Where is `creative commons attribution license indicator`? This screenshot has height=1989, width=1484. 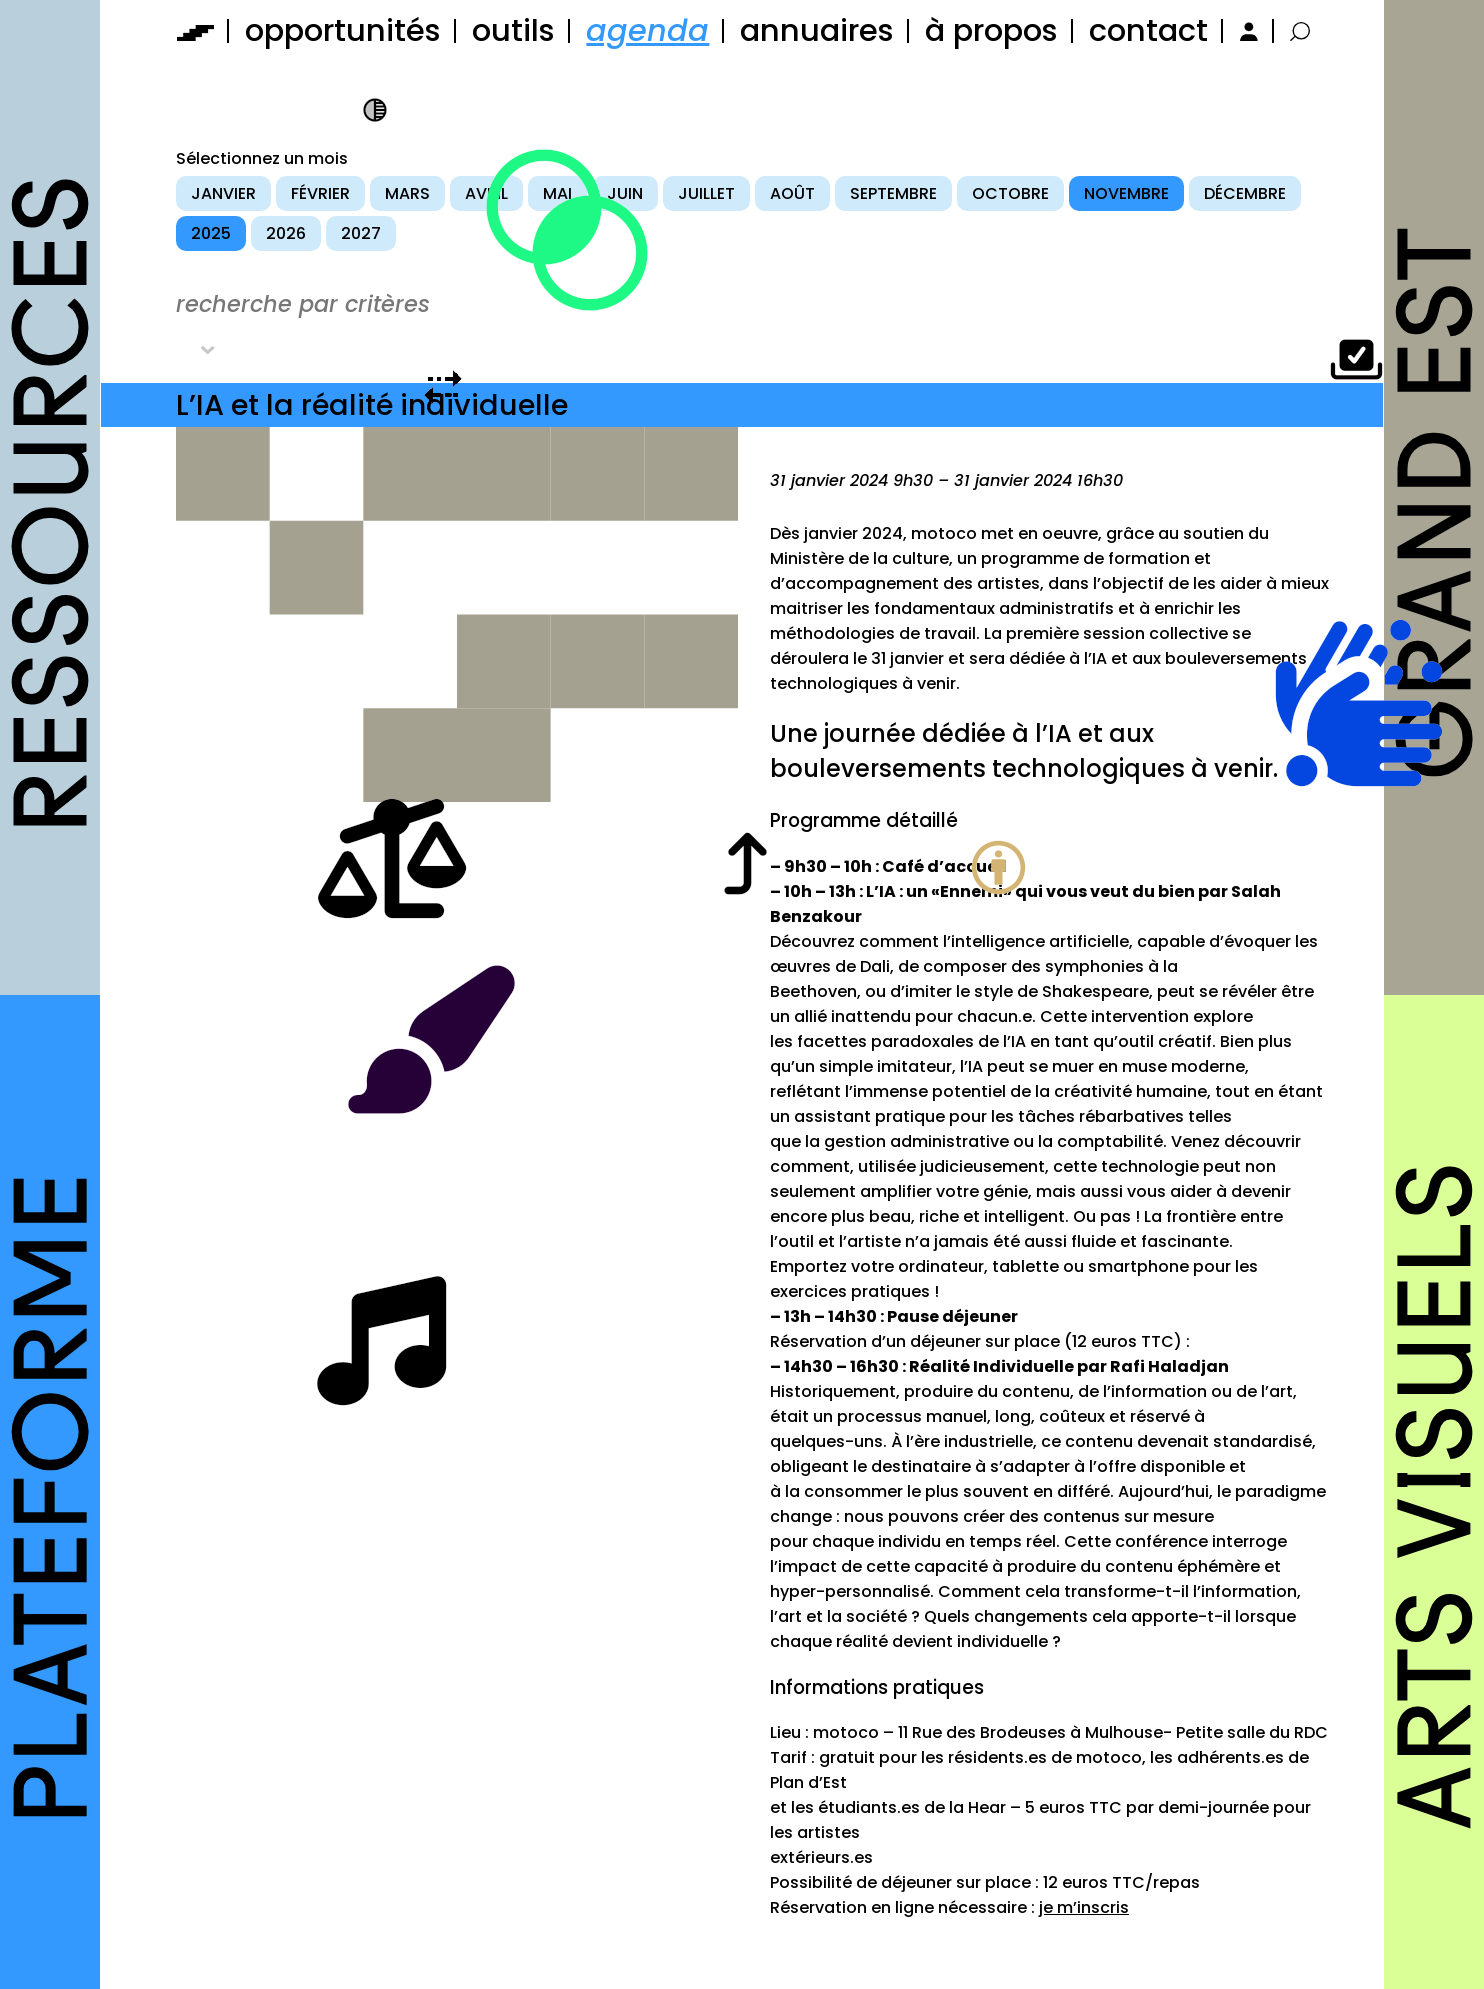
creative commons attribution license indicator is located at coordinates (998, 867).